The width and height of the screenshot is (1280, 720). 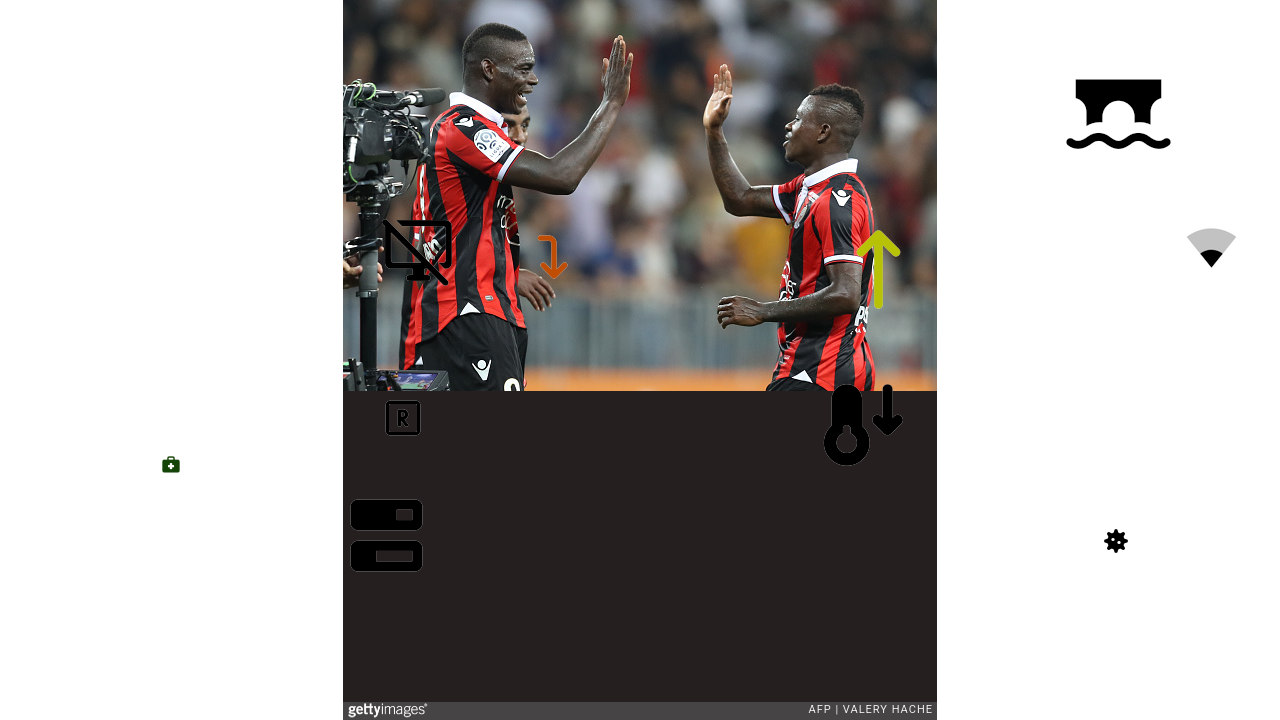 What do you see at coordinates (386, 535) in the screenshot?
I see `view task list or to-do items` at bounding box center [386, 535].